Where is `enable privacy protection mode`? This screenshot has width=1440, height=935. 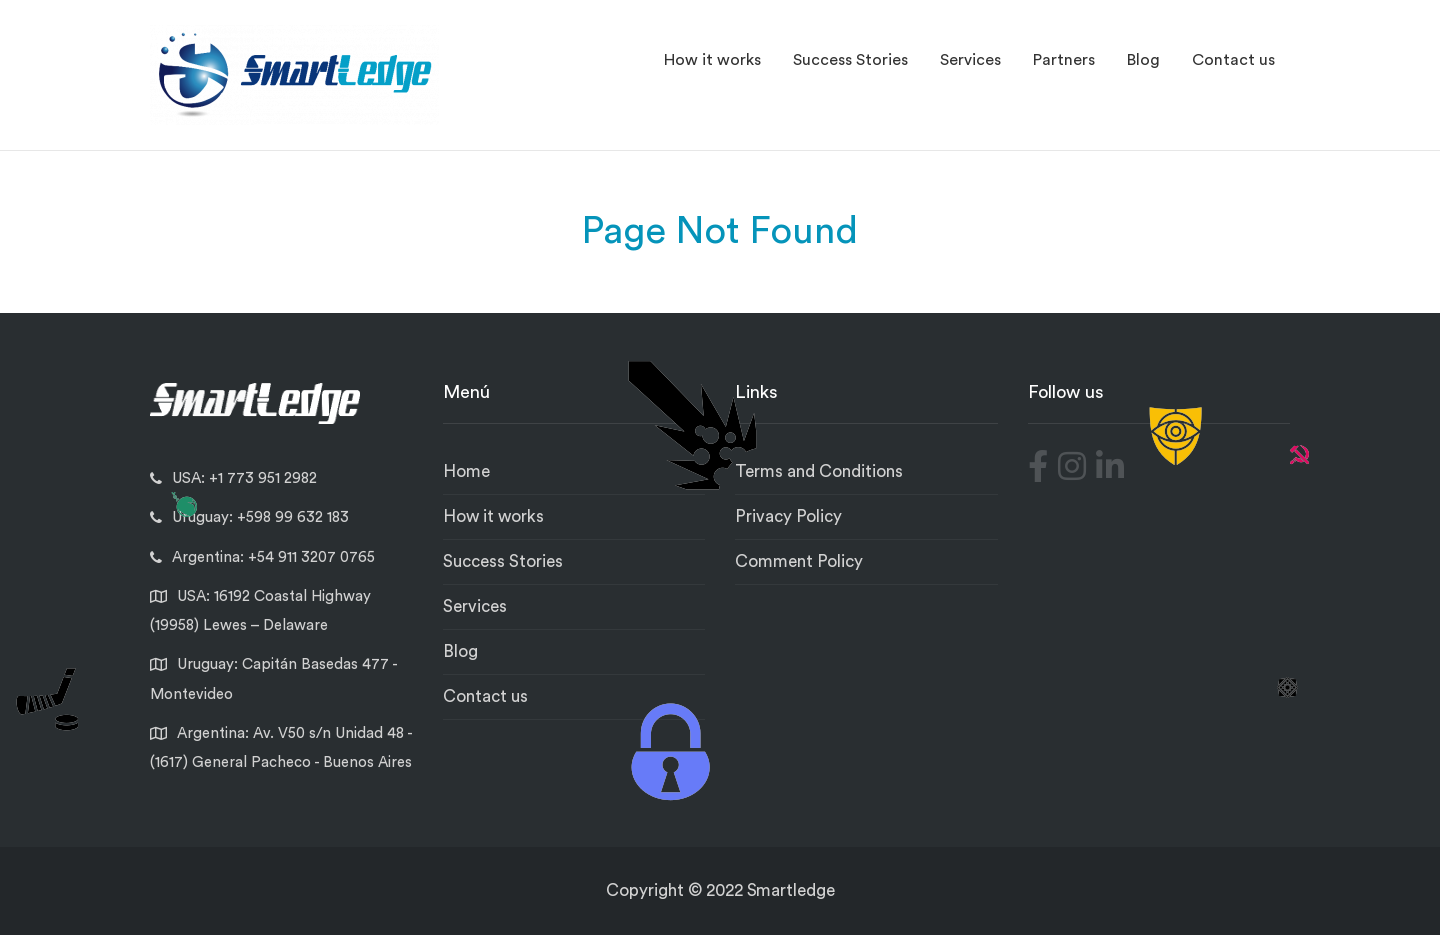
enable privacy protection mode is located at coordinates (1175, 436).